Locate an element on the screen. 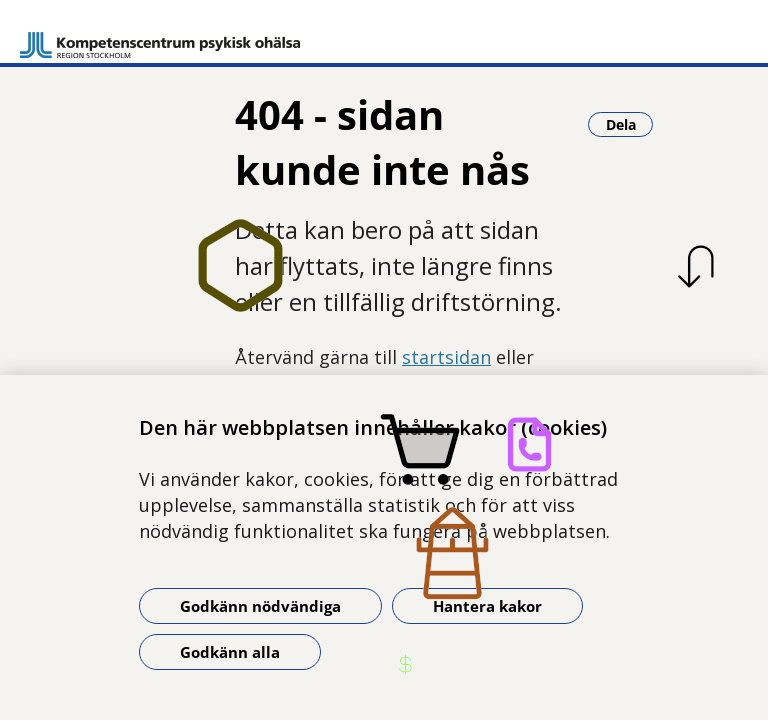 This screenshot has height=720, width=768. undo or reverse last action is located at coordinates (697, 266).